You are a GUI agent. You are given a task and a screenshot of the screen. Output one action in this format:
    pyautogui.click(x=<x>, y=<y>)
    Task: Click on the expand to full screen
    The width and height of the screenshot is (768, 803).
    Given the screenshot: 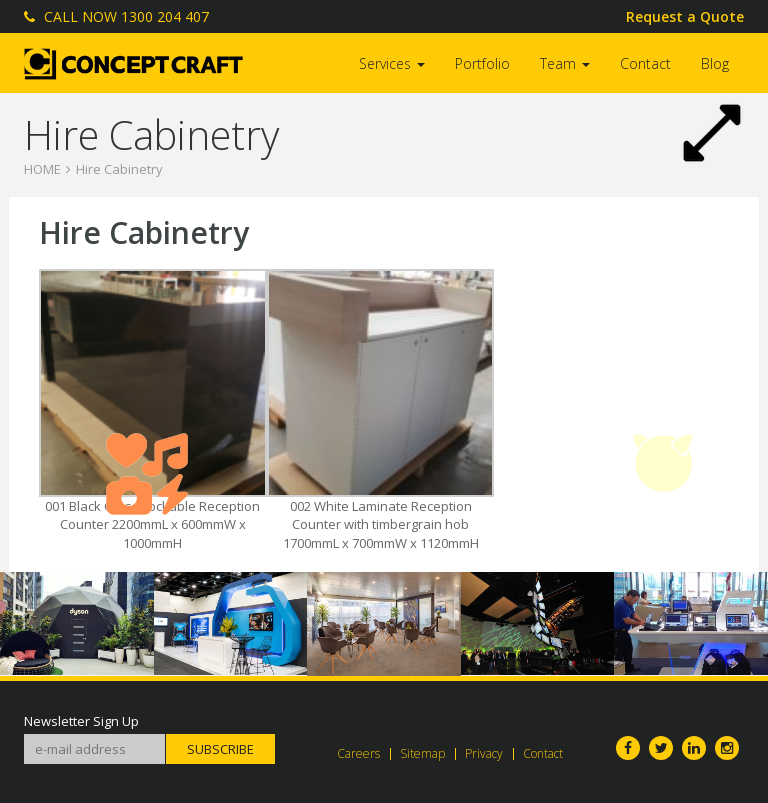 What is the action you would take?
    pyautogui.click(x=712, y=133)
    